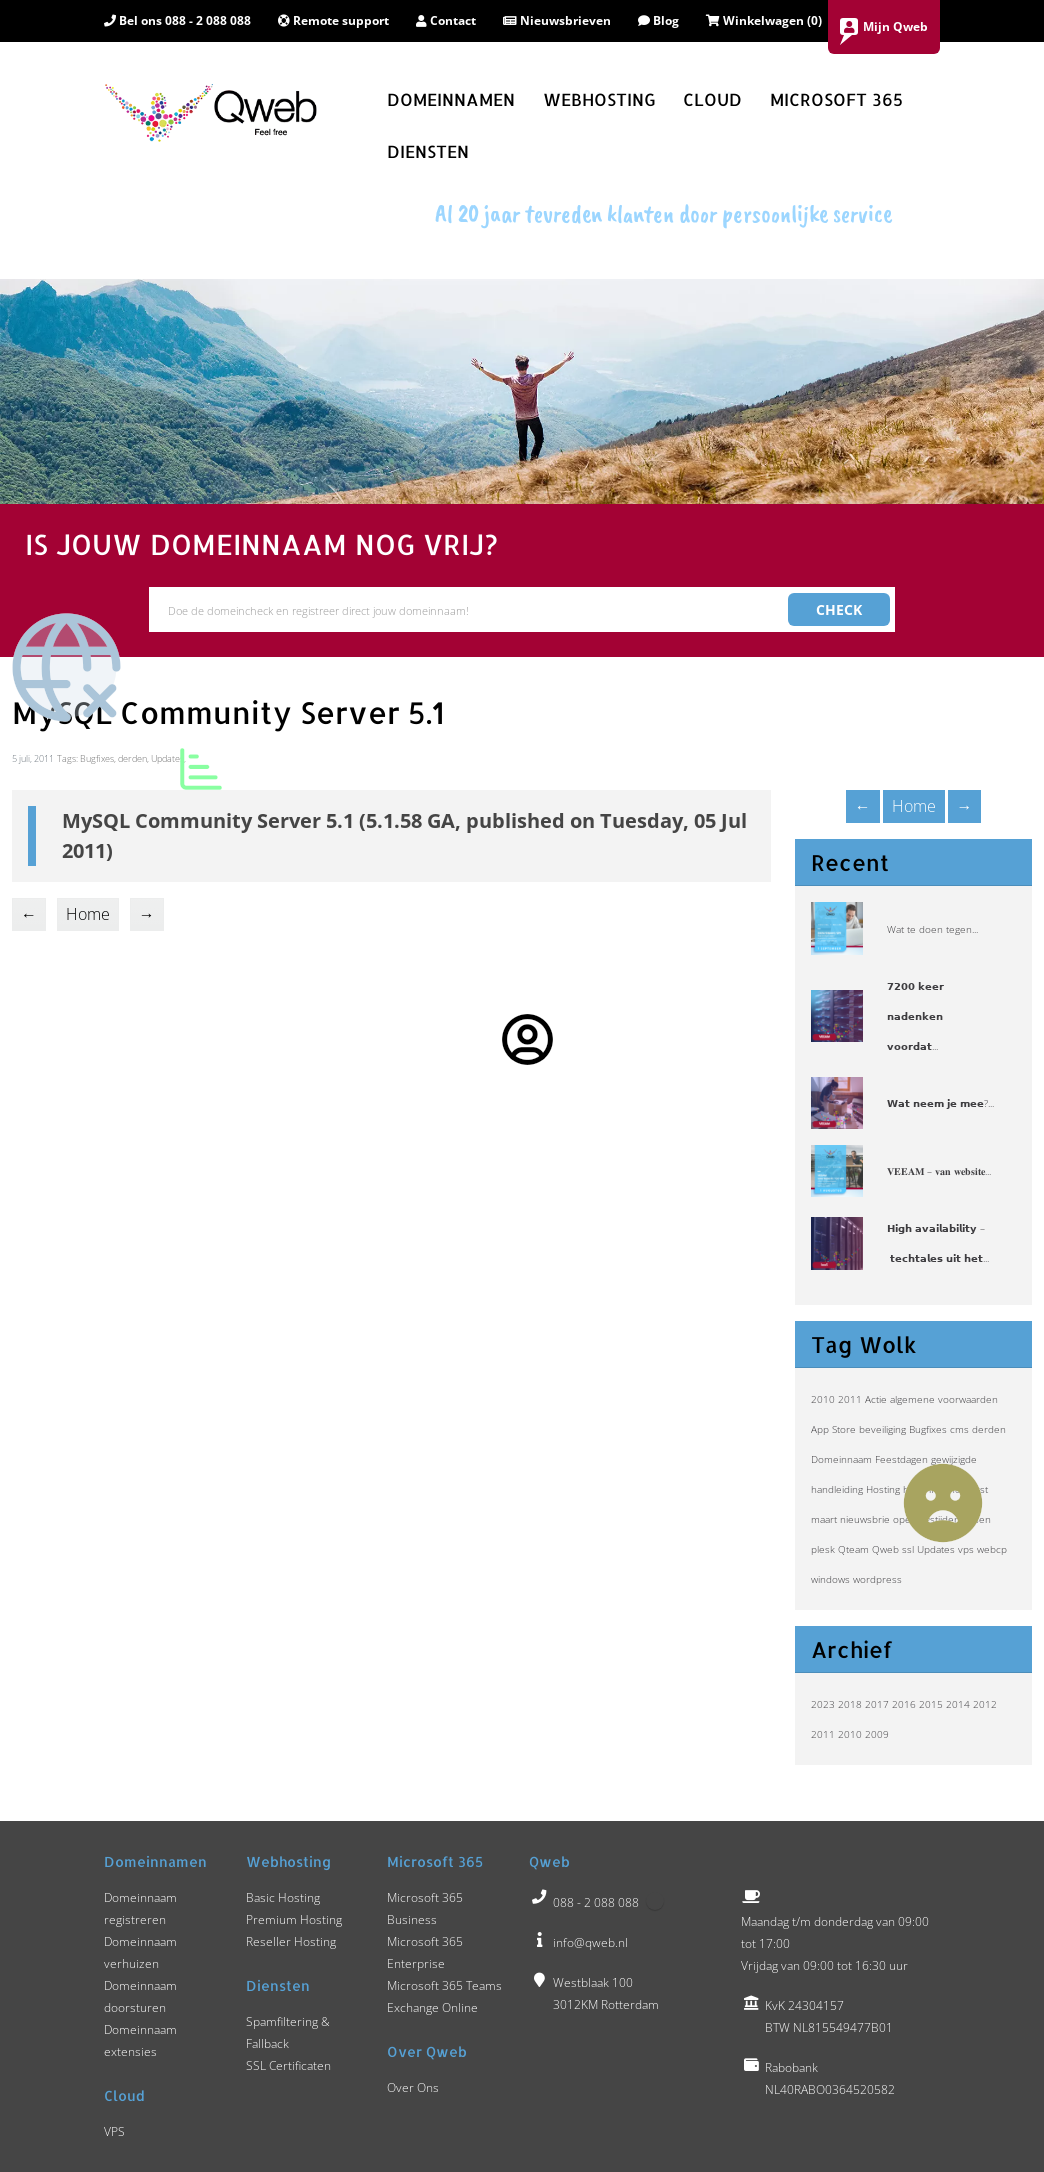 The width and height of the screenshot is (1044, 2172). What do you see at coordinates (943, 1503) in the screenshot?
I see `indicate negative feedback or dissatisfaction` at bounding box center [943, 1503].